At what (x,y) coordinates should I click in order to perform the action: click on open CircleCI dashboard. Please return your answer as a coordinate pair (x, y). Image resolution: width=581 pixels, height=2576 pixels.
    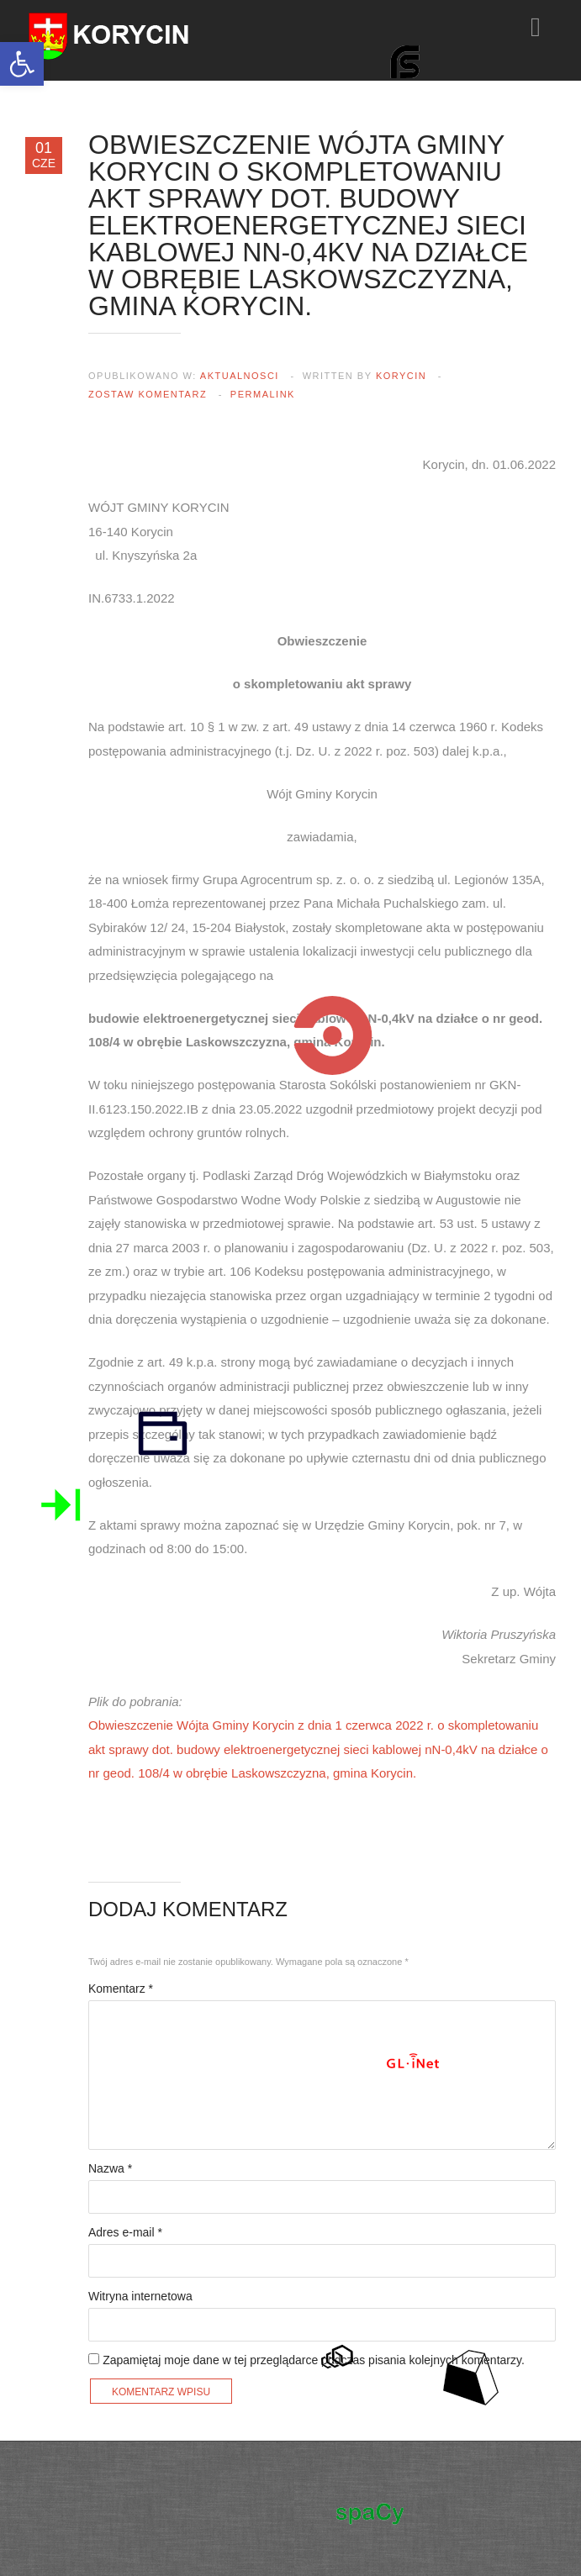
    Looking at the image, I should click on (333, 1035).